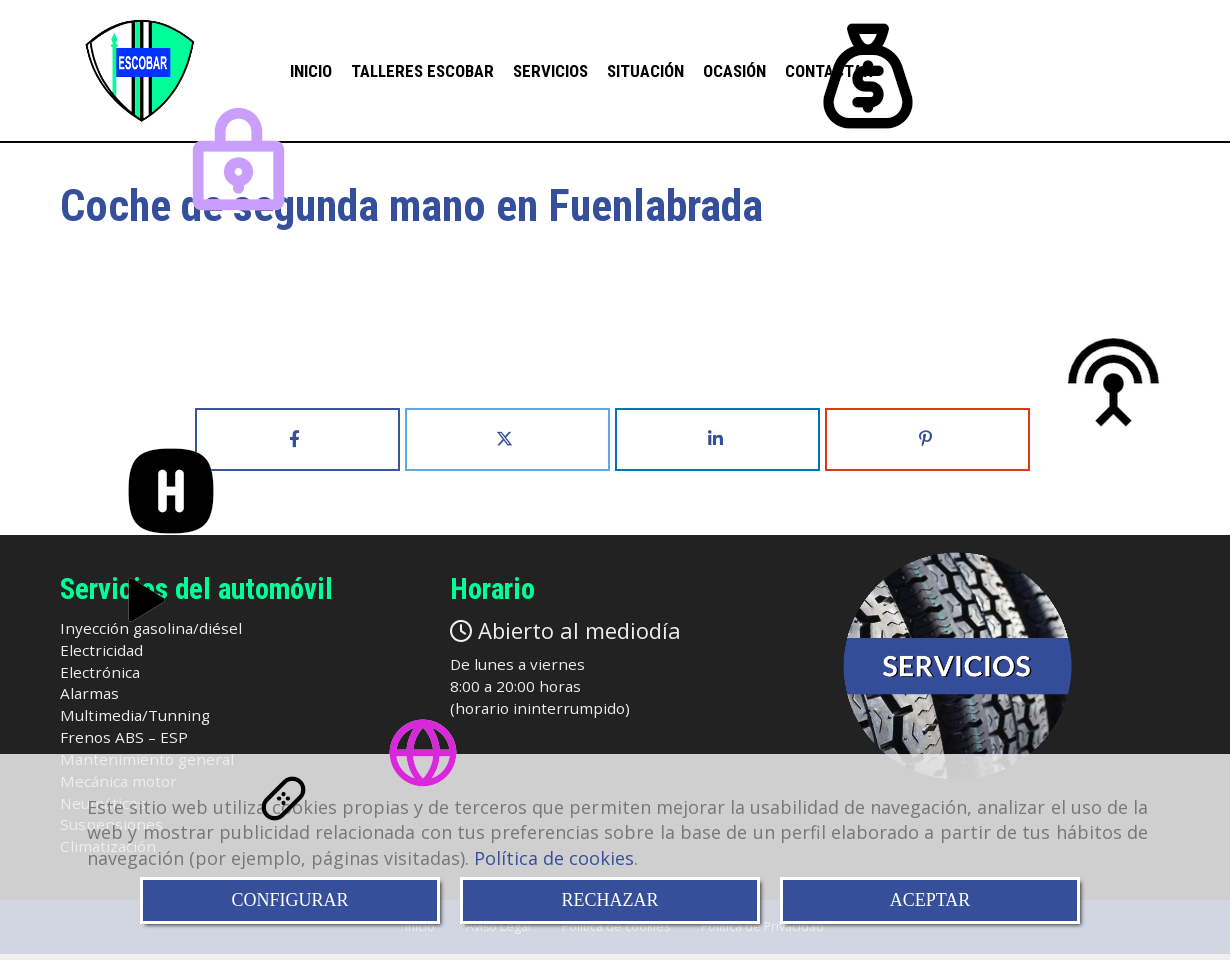  What do you see at coordinates (171, 491) in the screenshot?
I see `access help or support section` at bounding box center [171, 491].